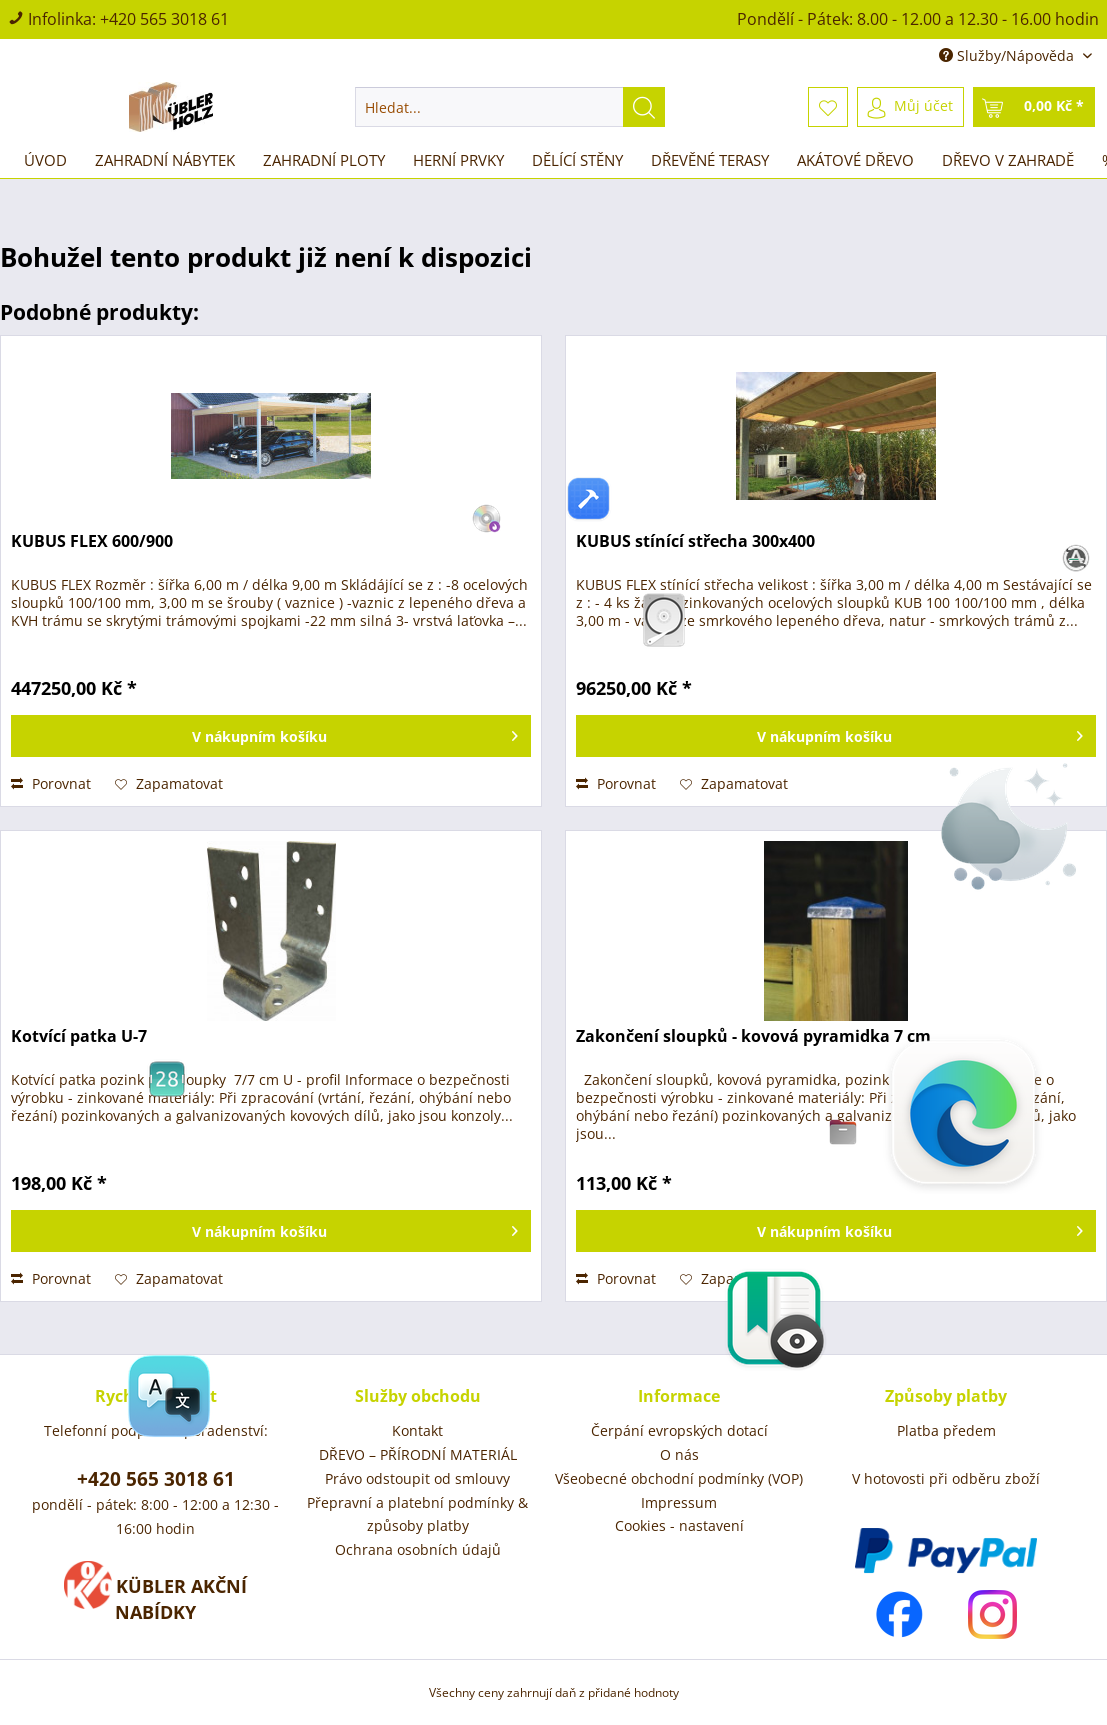 This screenshot has height=1725, width=1107. Describe the element at coordinates (774, 1318) in the screenshot. I see `open calibre e-book viewer` at that location.